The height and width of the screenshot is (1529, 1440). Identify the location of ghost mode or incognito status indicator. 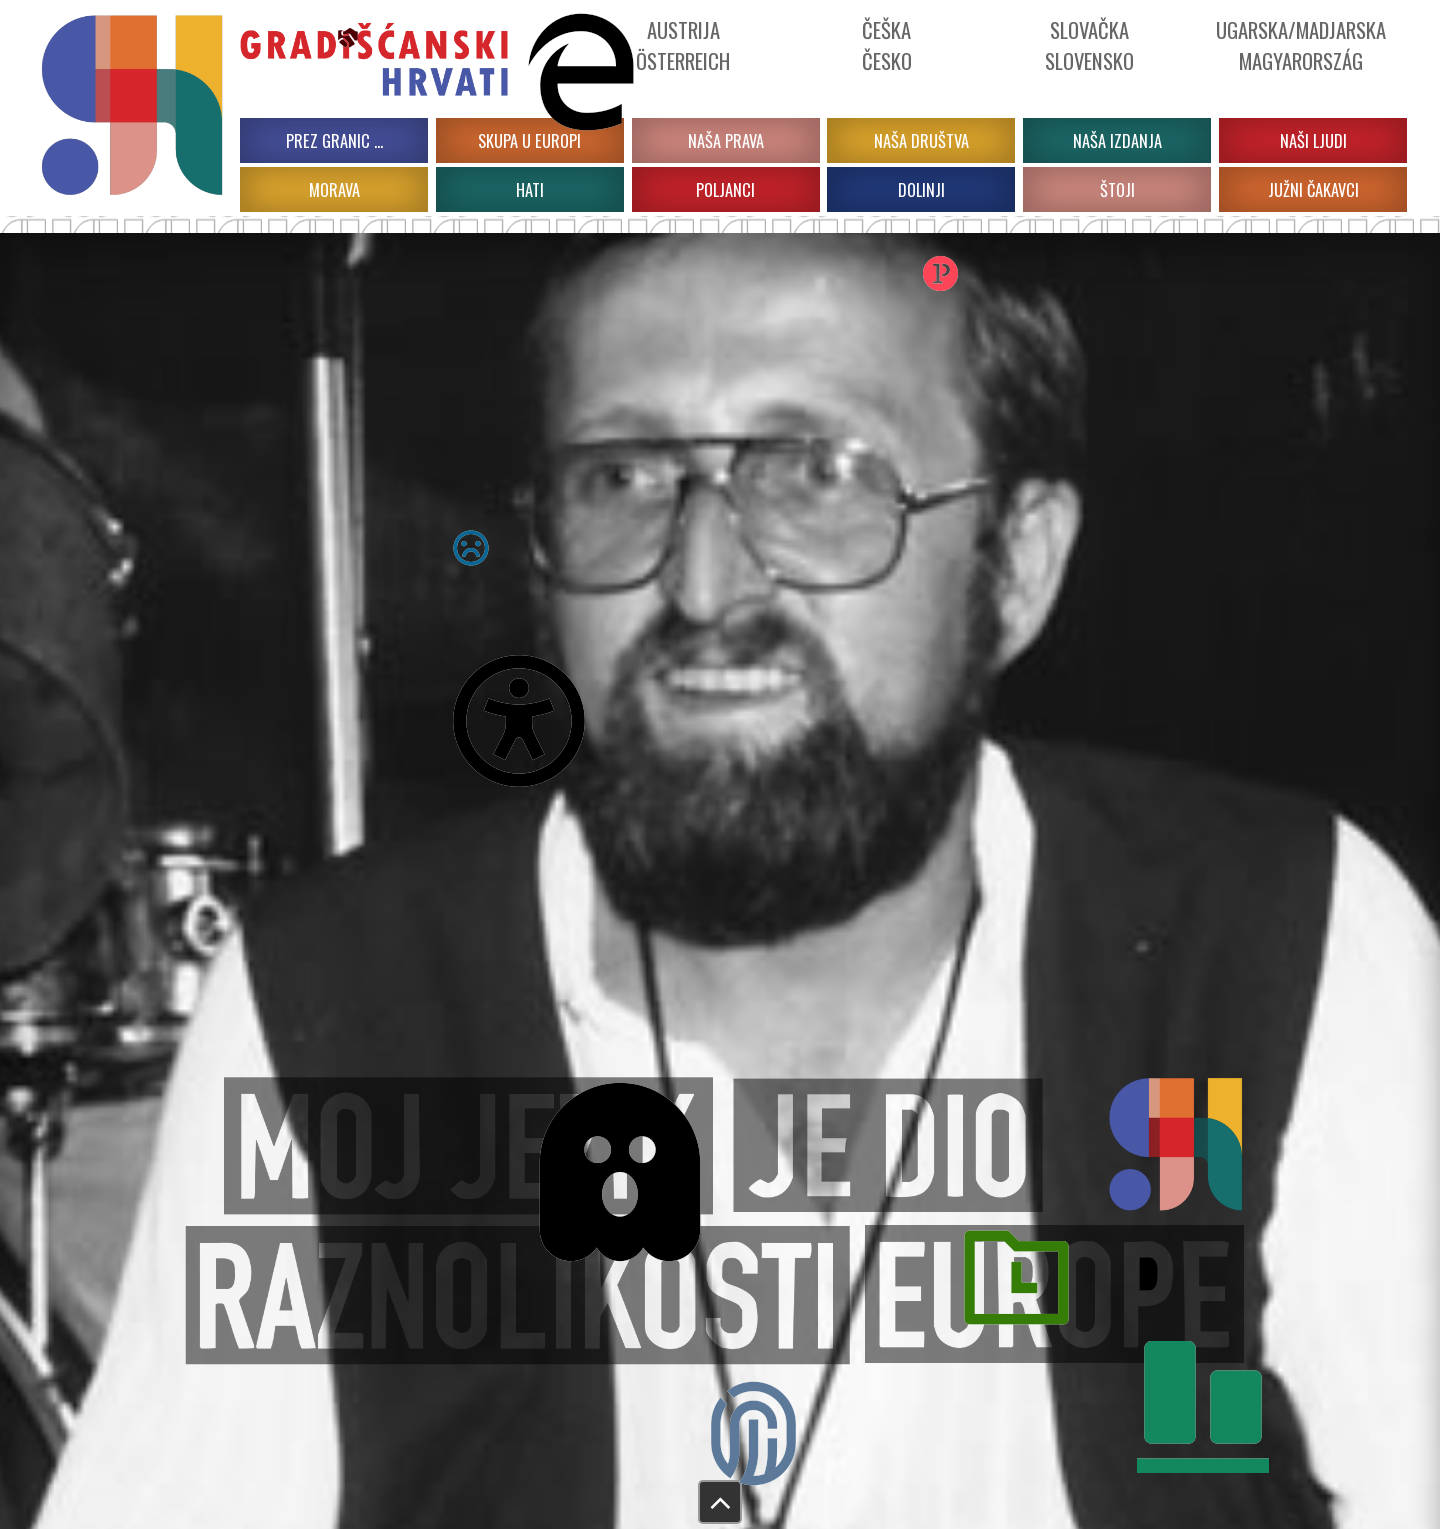
(620, 1172).